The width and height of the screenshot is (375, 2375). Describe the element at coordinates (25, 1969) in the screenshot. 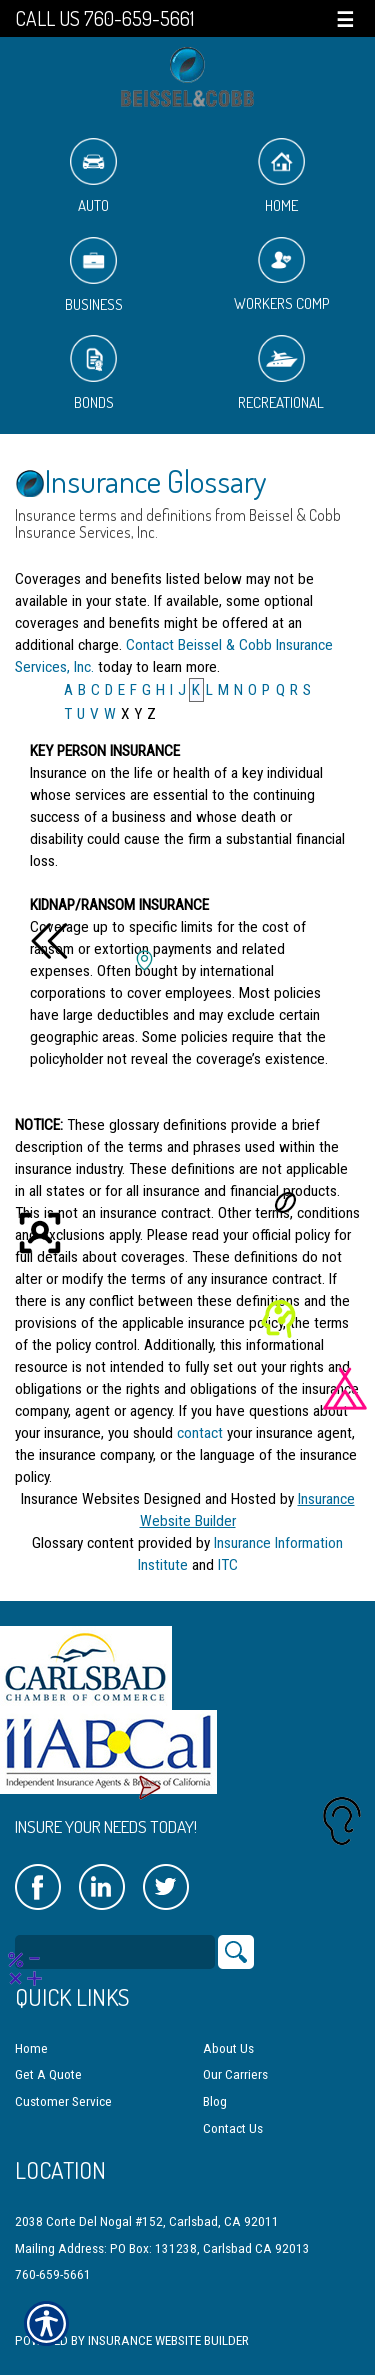

I see `indicates an operator symbol in code` at that location.